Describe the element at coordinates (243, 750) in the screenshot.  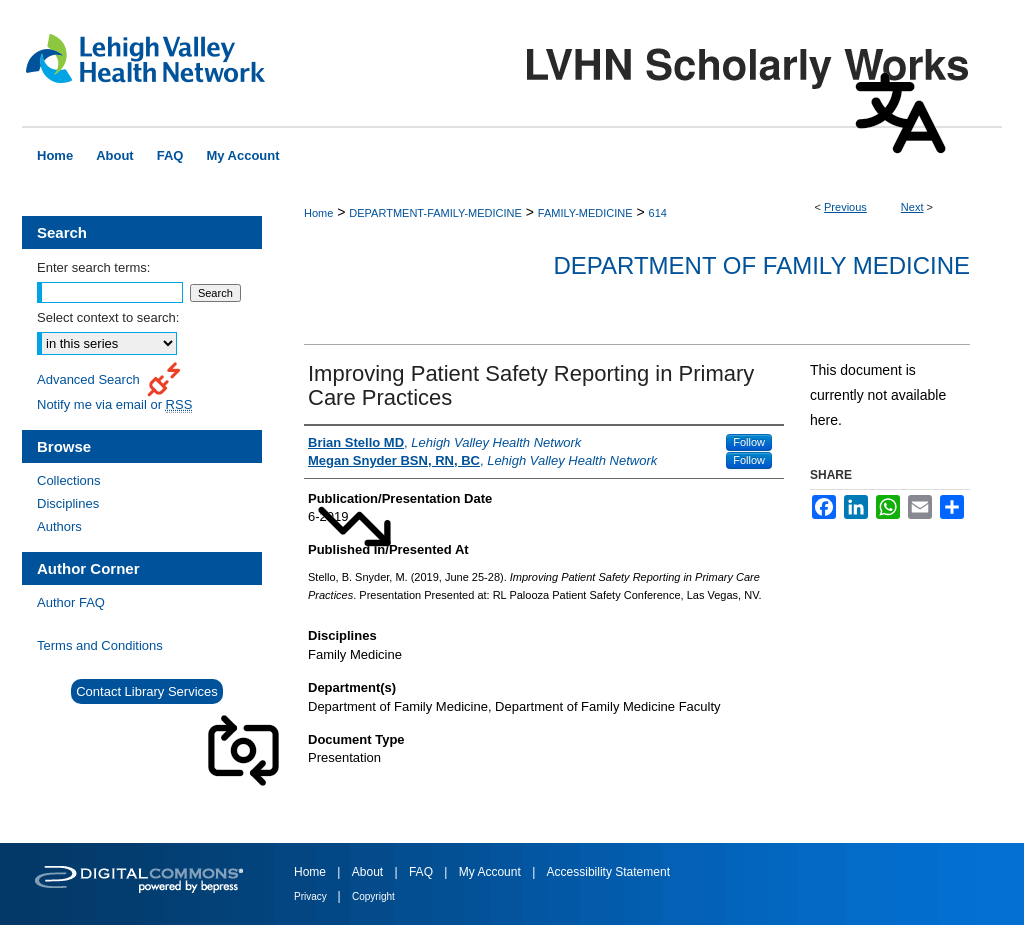
I see `switch between front and rear camera` at that location.